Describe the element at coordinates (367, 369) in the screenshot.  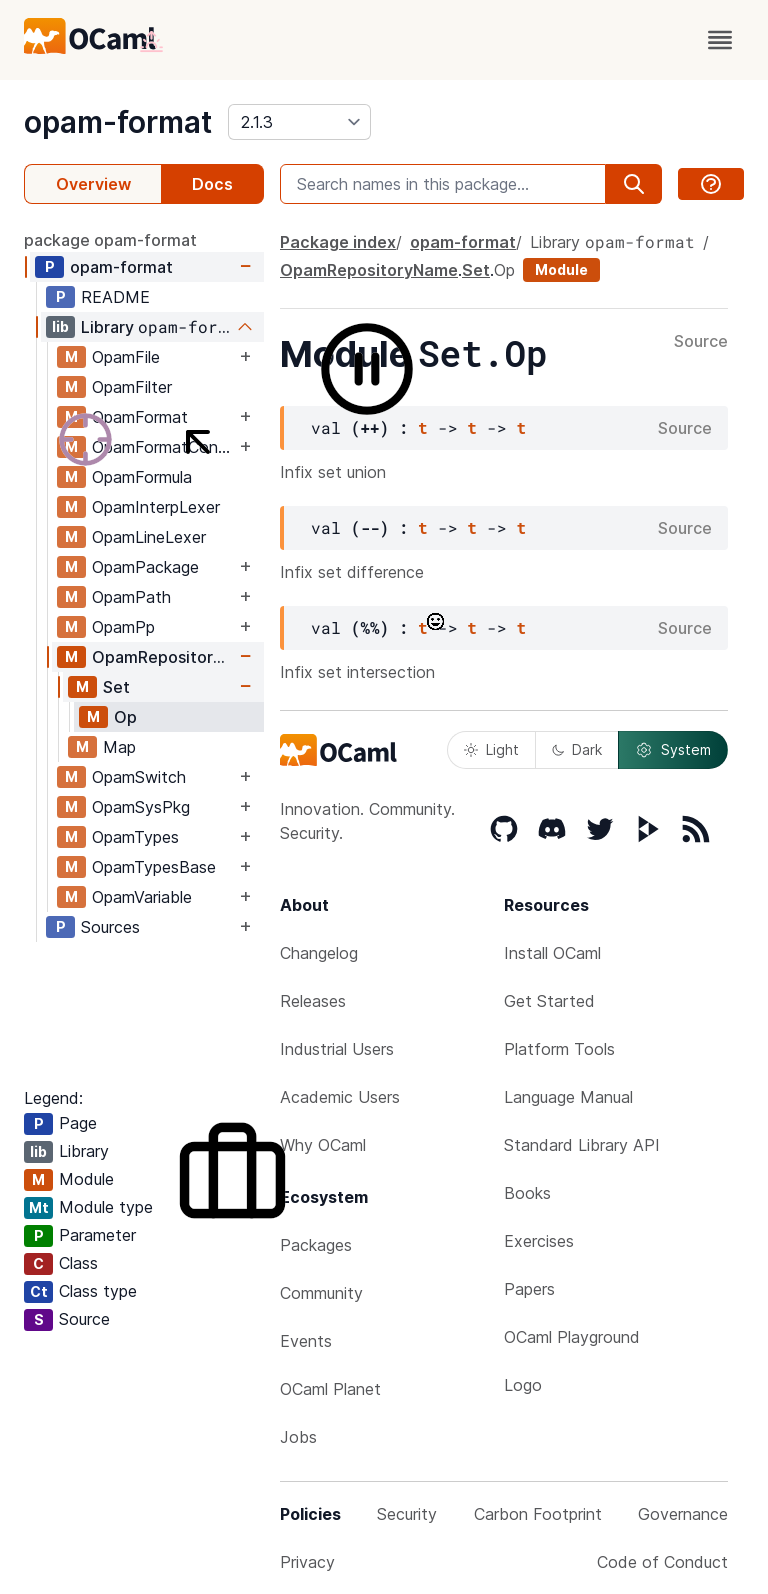
I see `pause media playback` at that location.